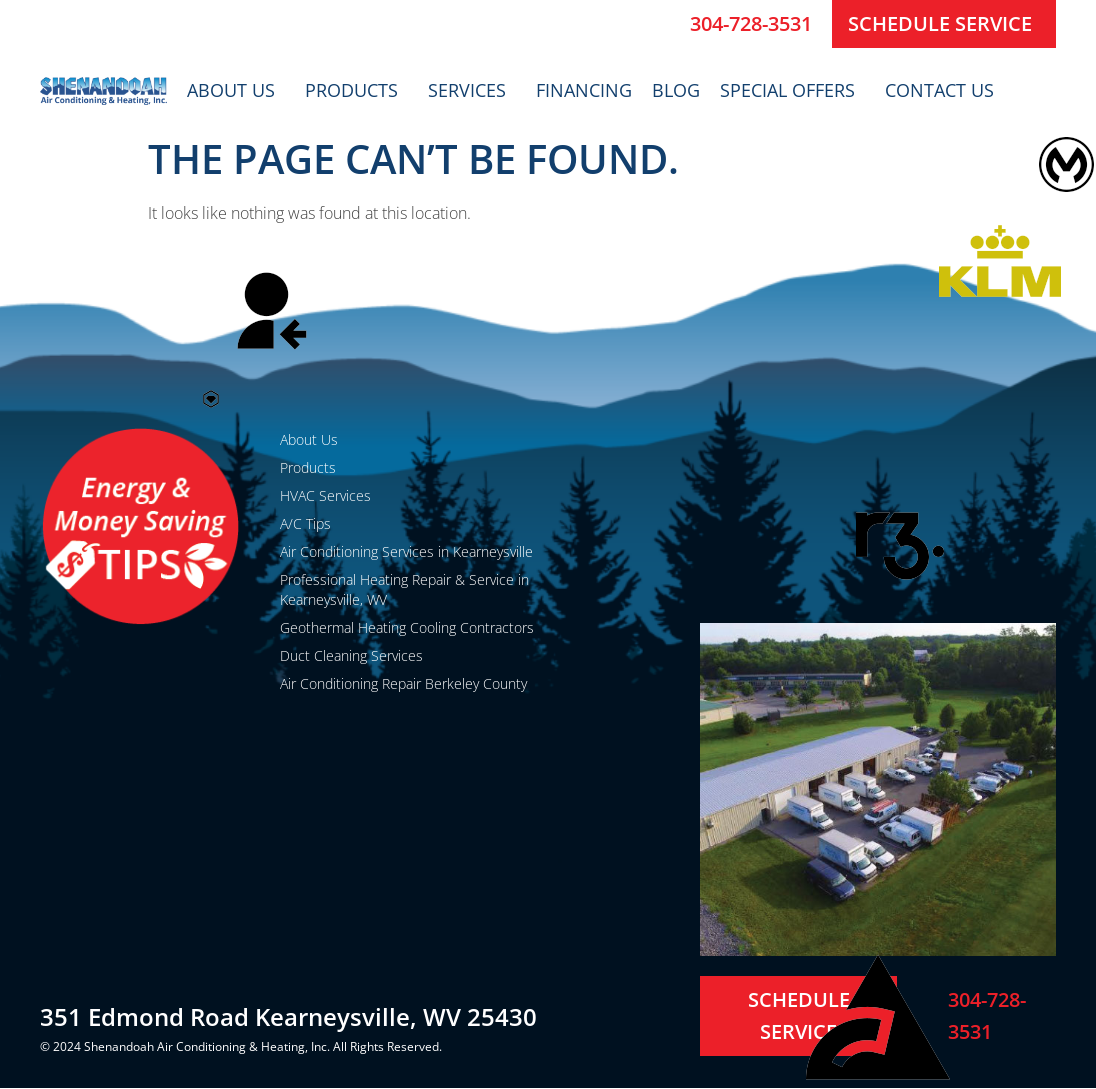 The width and height of the screenshot is (1096, 1089). What do you see at coordinates (900, 546) in the screenshot?
I see `r3 company logo` at bounding box center [900, 546].